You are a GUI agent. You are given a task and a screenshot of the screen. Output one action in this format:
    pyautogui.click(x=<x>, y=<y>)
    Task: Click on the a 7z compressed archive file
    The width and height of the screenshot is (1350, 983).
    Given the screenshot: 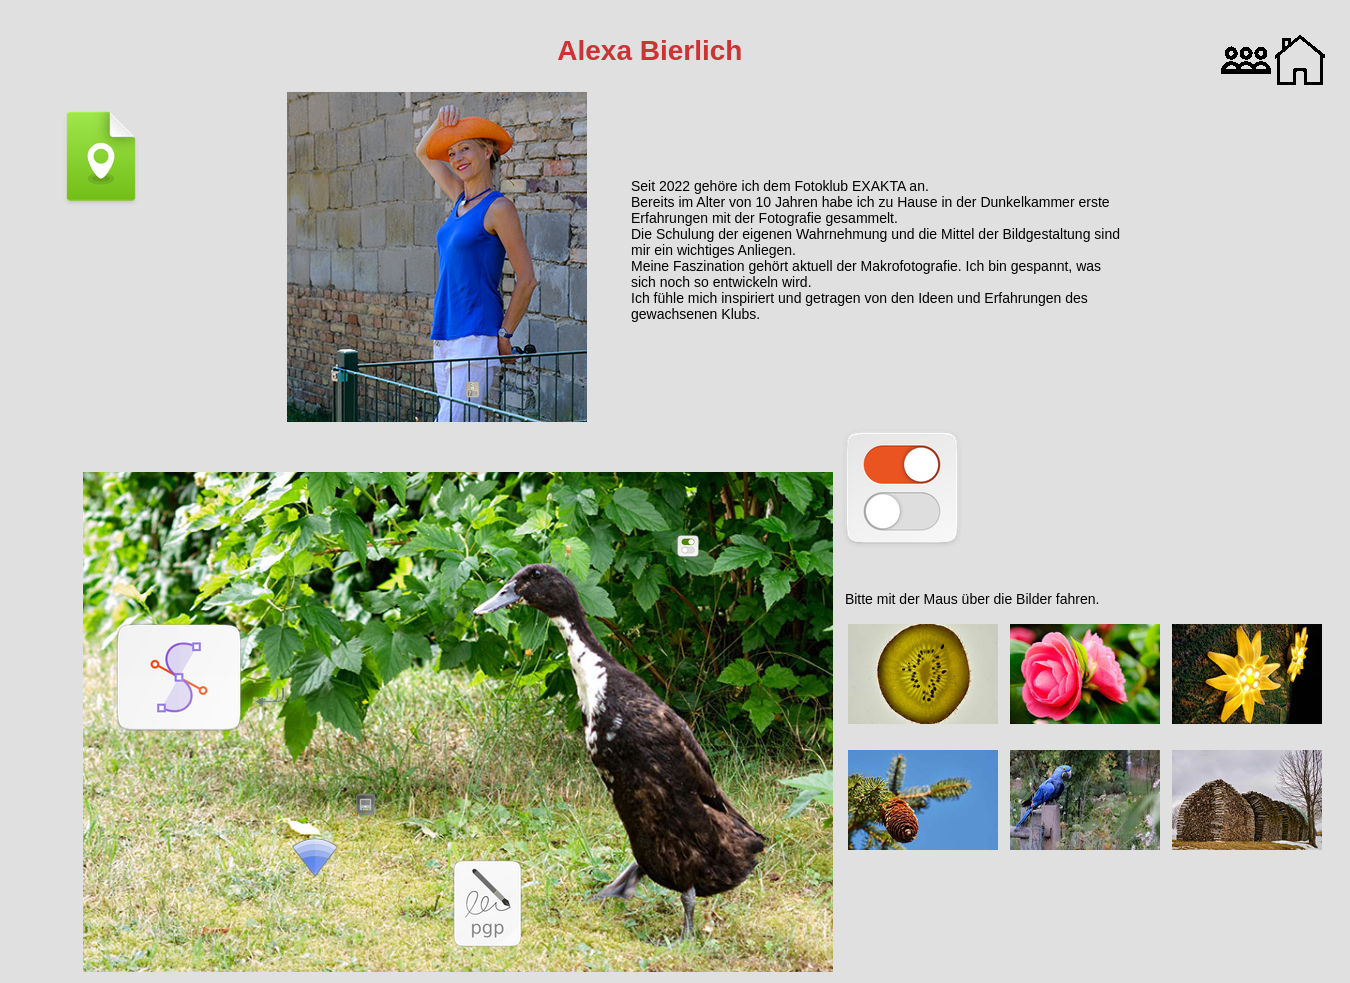 What is the action you would take?
    pyautogui.click(x=472, y=389)
    